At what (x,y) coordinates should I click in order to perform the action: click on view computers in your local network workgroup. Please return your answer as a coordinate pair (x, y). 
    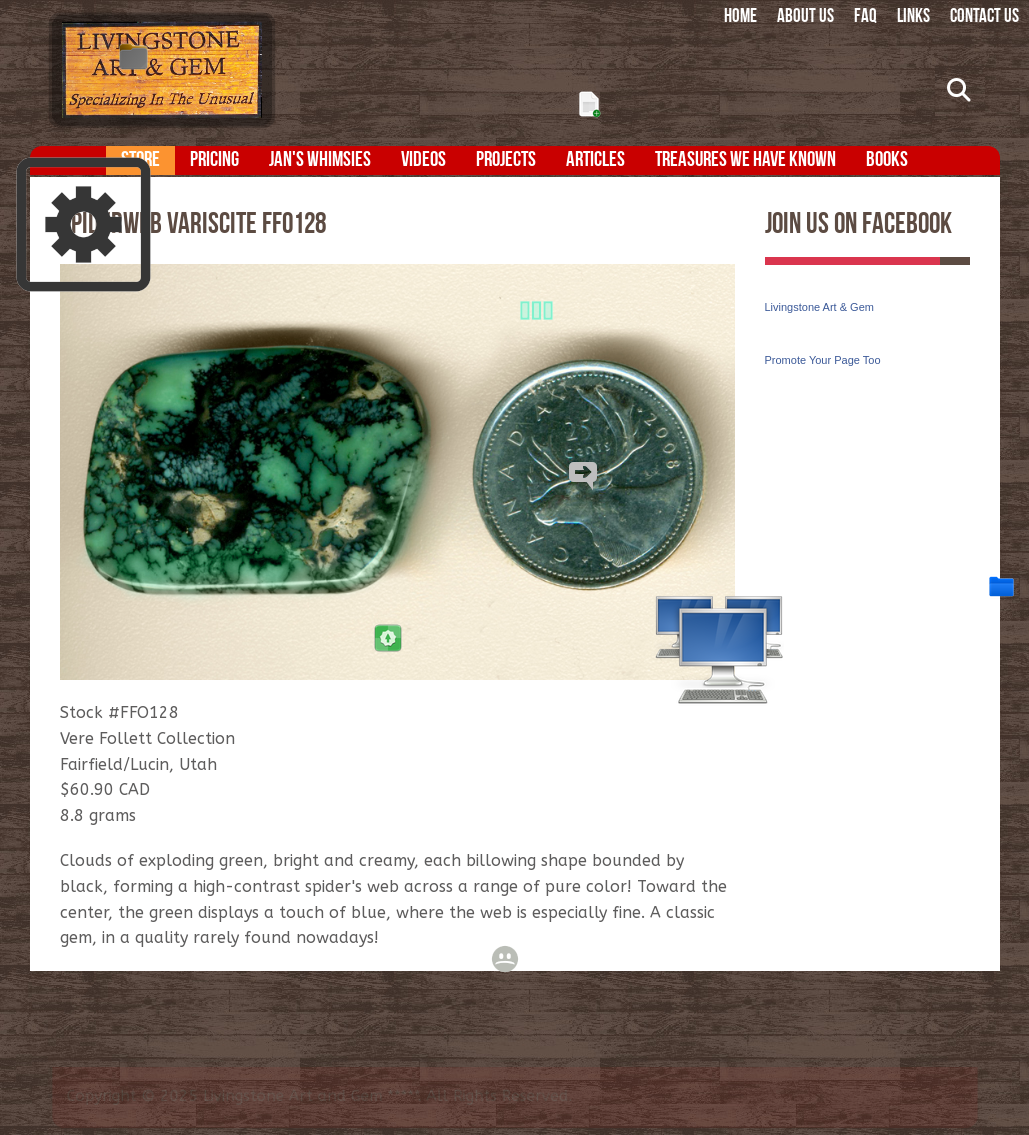
    Looking at the image, I should click on (719, 649).